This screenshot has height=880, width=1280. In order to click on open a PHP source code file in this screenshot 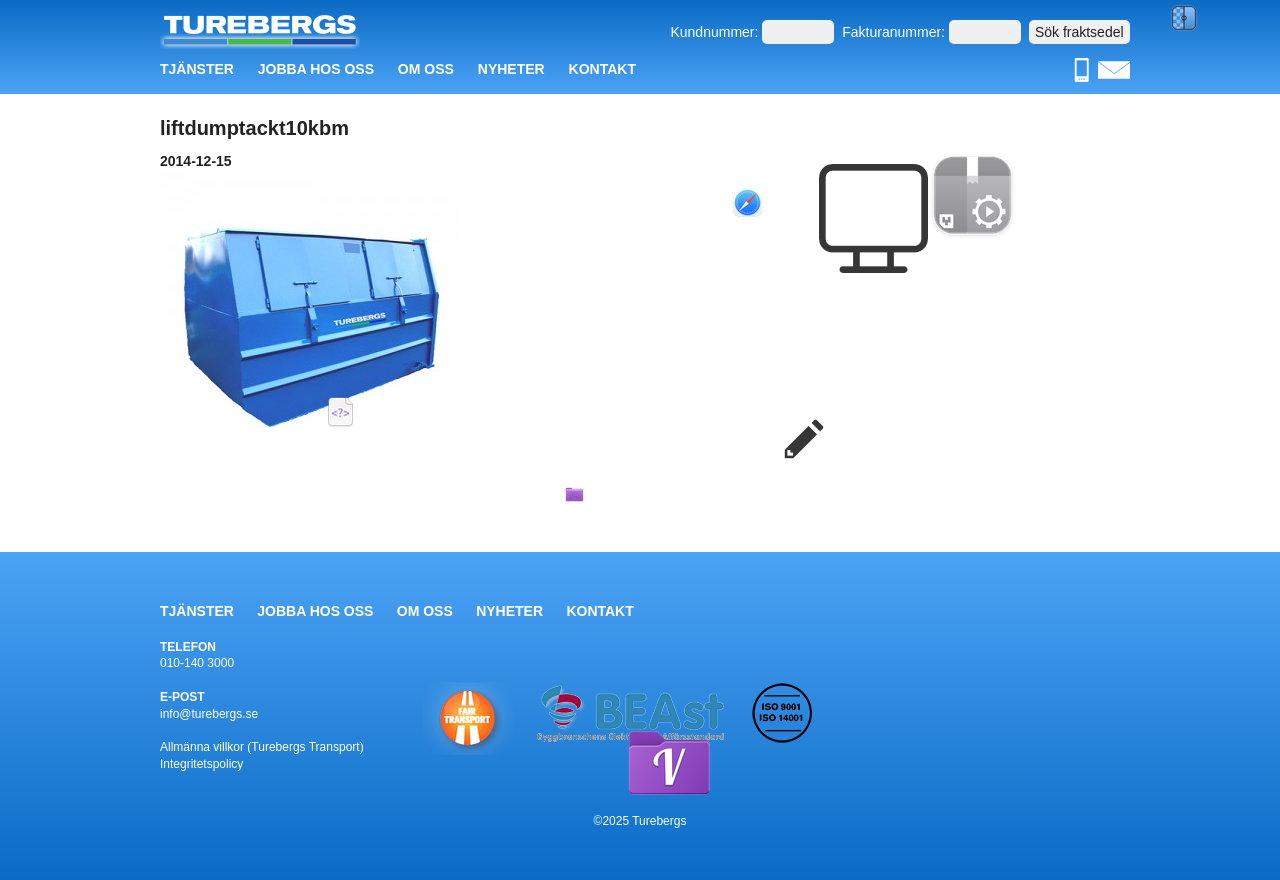, I will do `click(340, 411)`.